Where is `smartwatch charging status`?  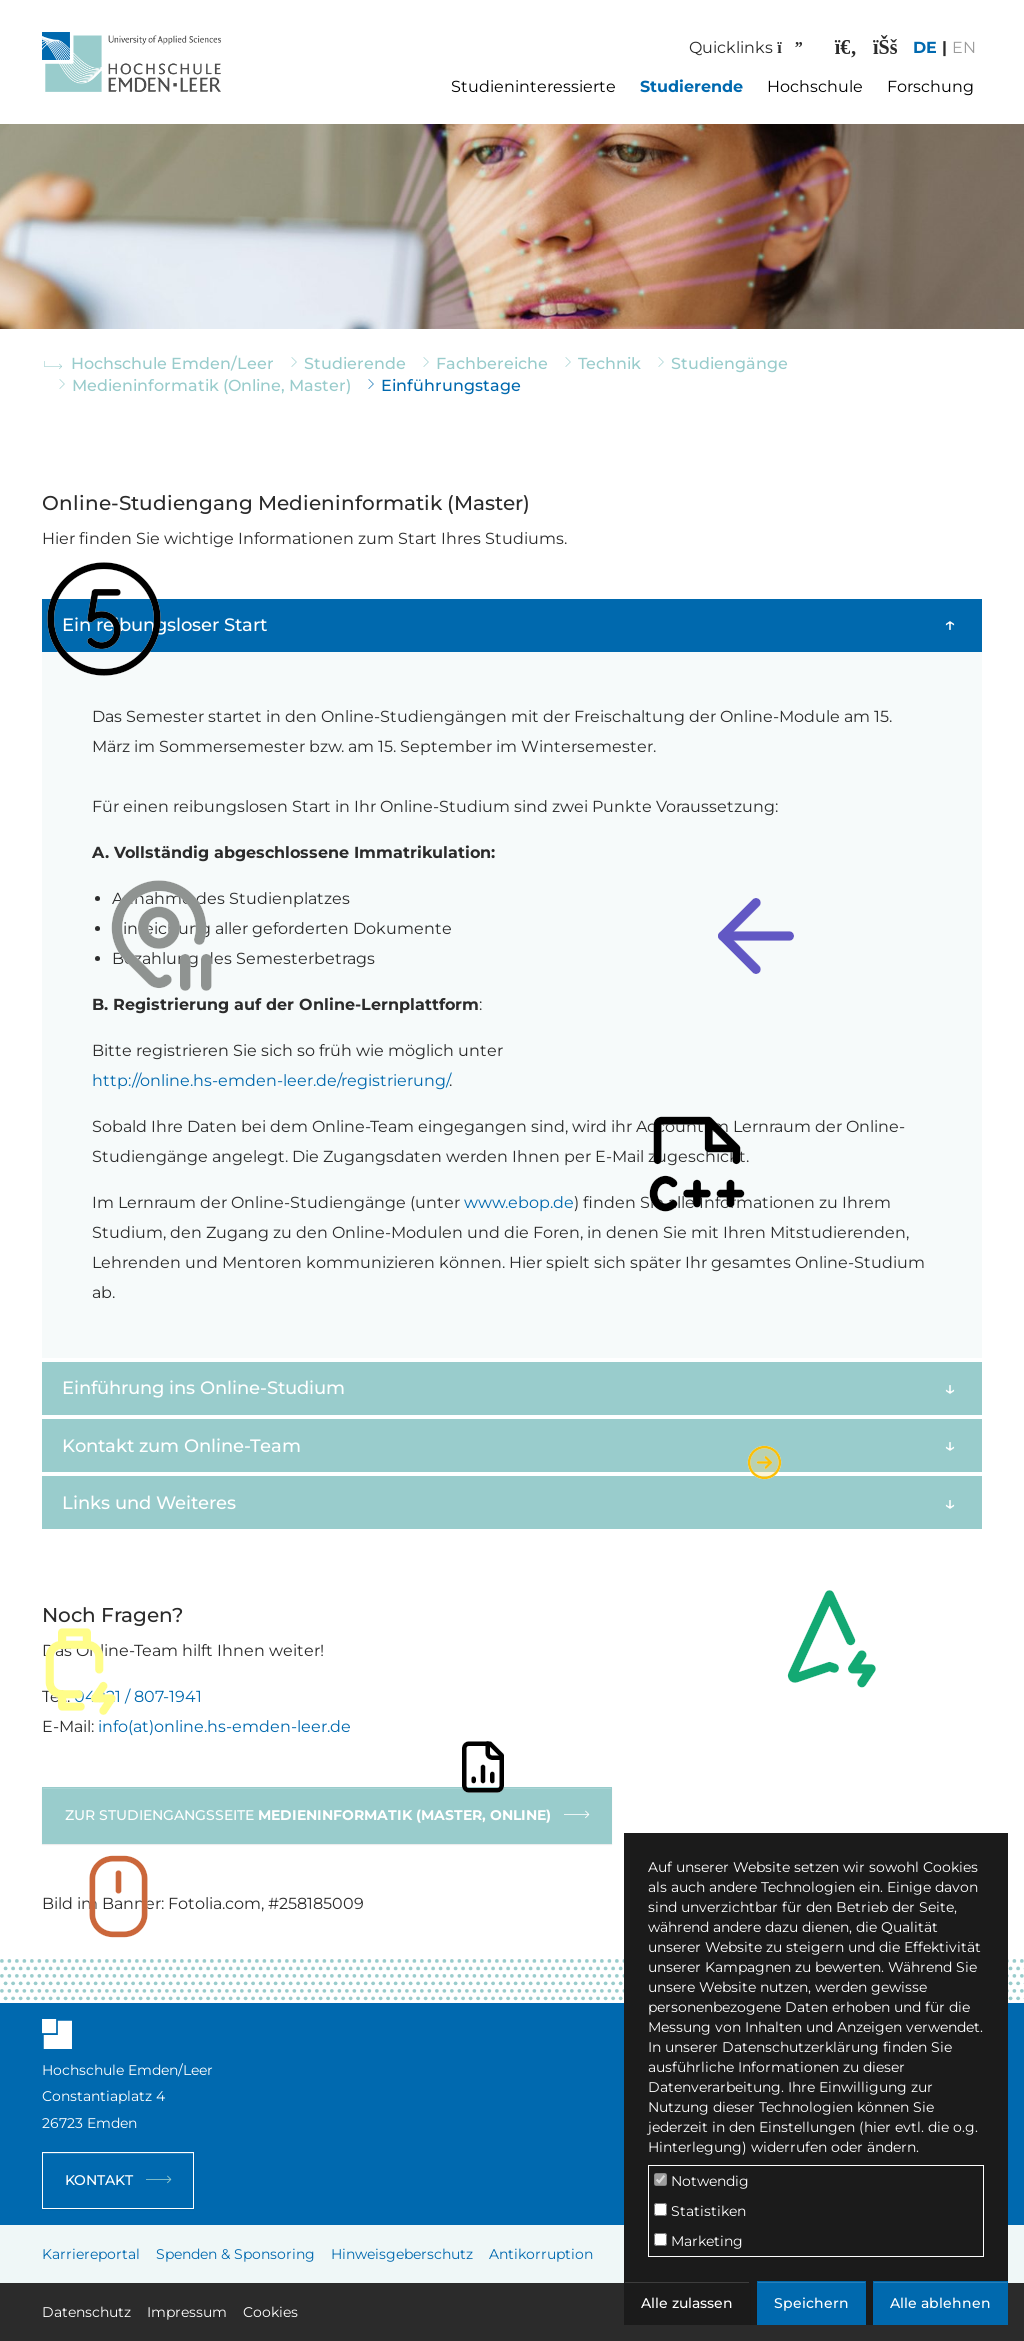
smartwatch charging status is located at coordinates (74, 1669).